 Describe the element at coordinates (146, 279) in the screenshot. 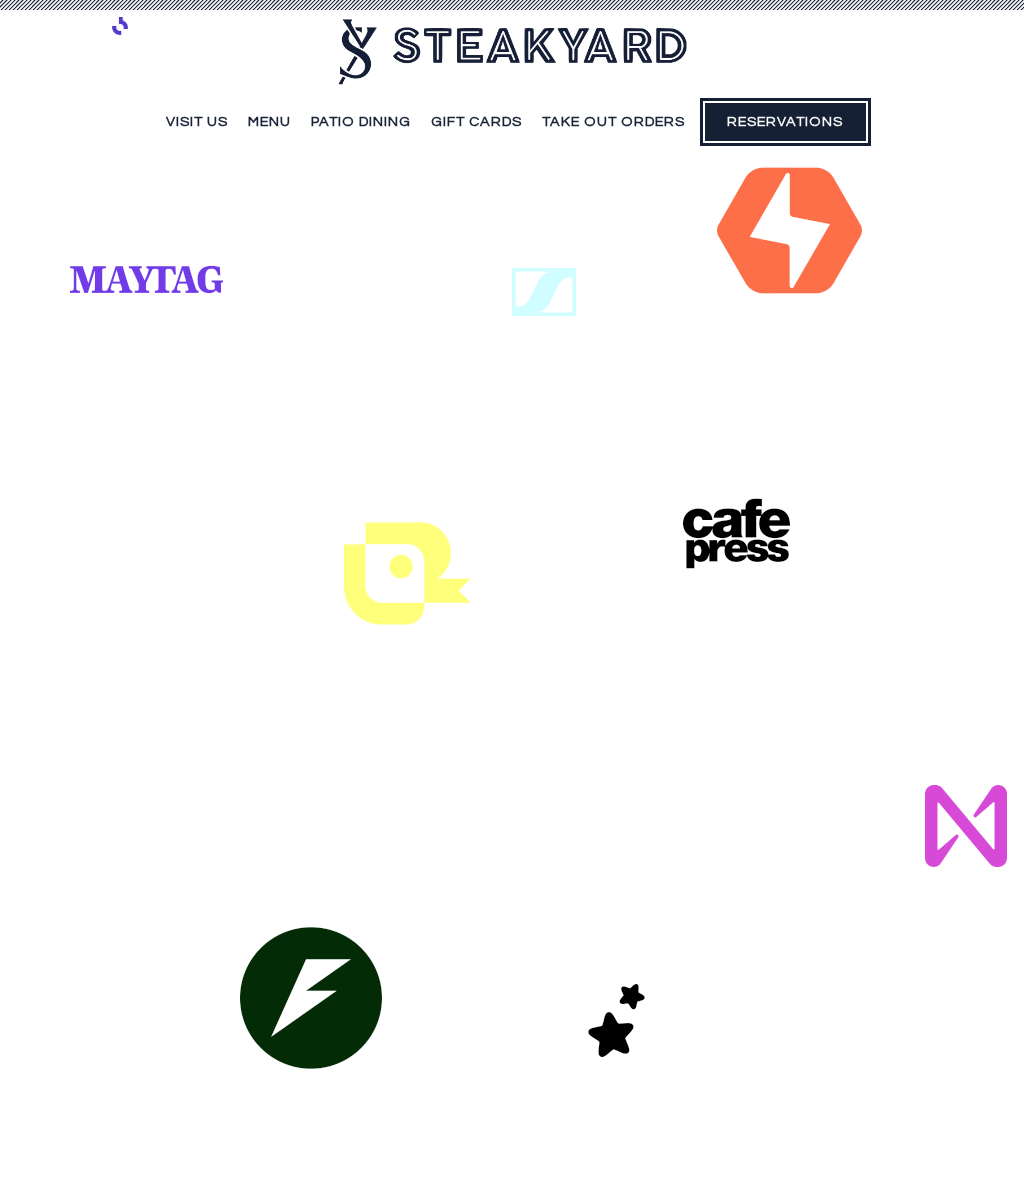

I see `maytag brand logo` at that location.